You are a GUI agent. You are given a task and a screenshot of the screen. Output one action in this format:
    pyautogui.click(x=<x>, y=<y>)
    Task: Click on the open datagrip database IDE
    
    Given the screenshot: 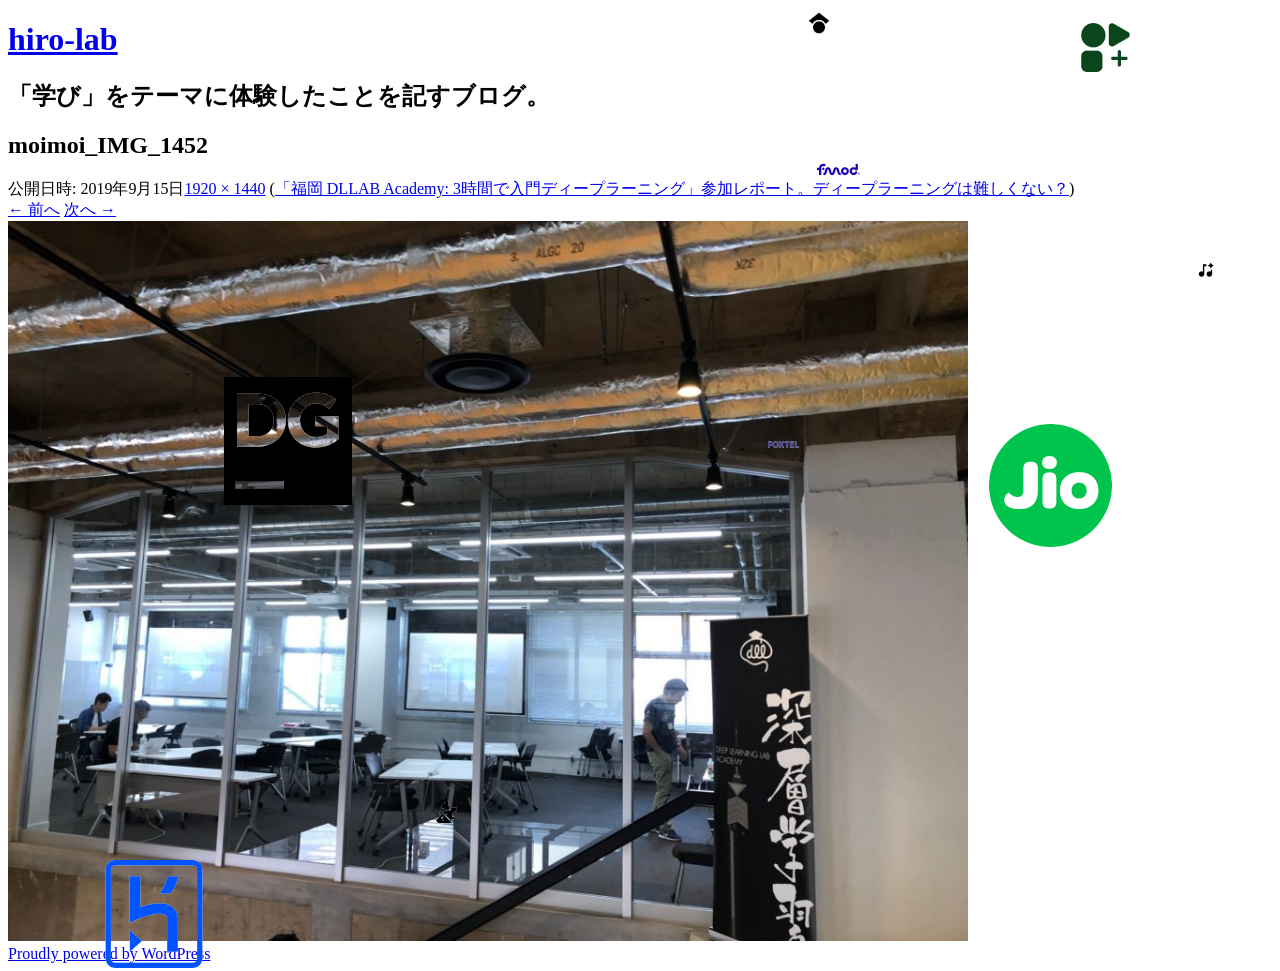 What is the action you would take?
    pyautogui.click(x=288, y=441)
    